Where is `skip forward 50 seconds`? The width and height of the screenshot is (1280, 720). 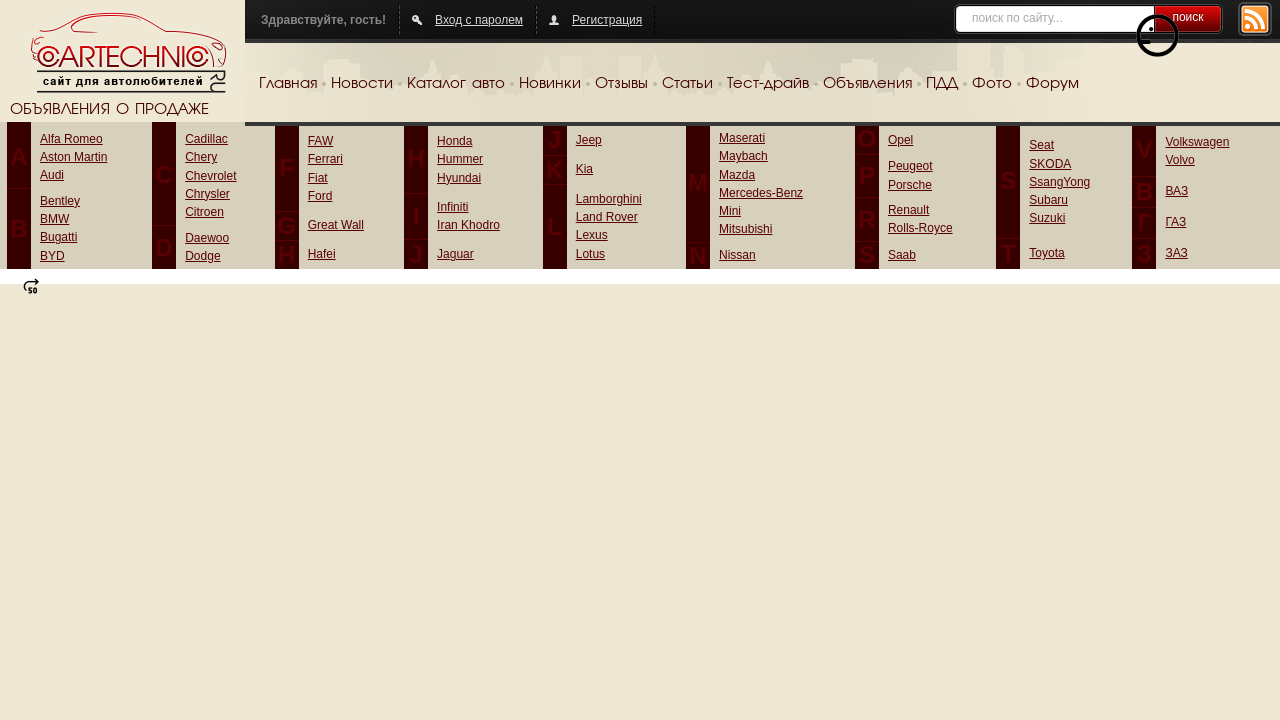 skip forward 50 seconds is located at coordinates (31, 286).